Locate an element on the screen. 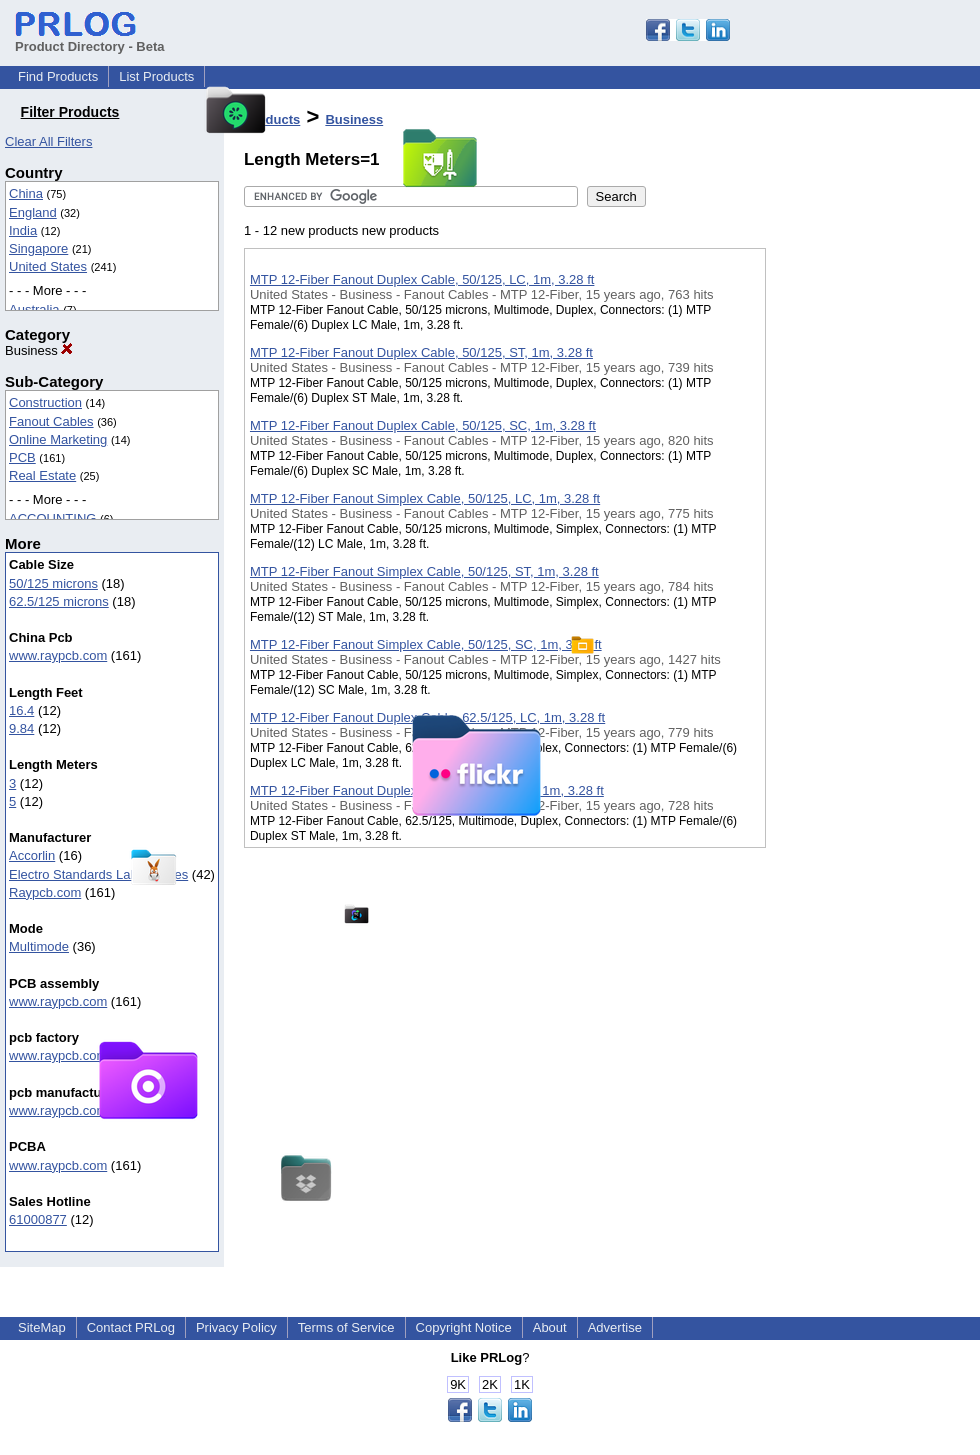 Image resolution: width=980 pixels, height=1455 pixels. folder containing cucumber/gherkin test files is located at coordinates (235, 111).